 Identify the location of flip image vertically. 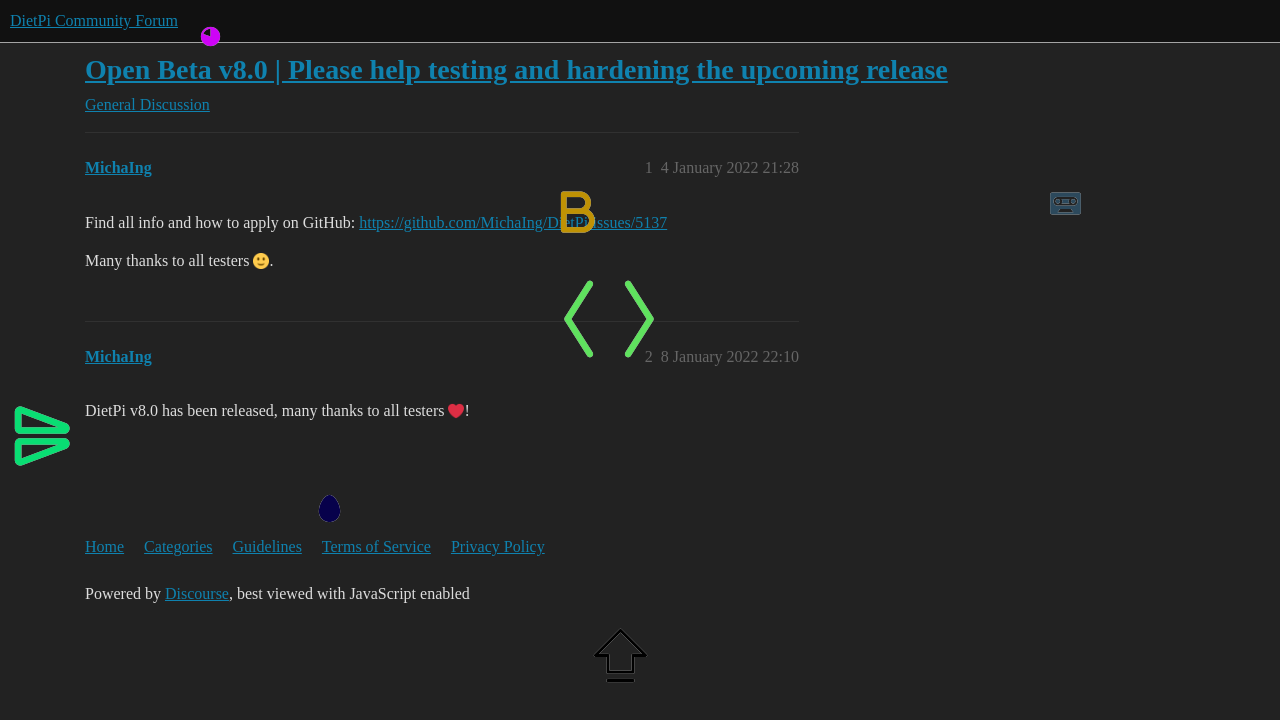
(40, 436).